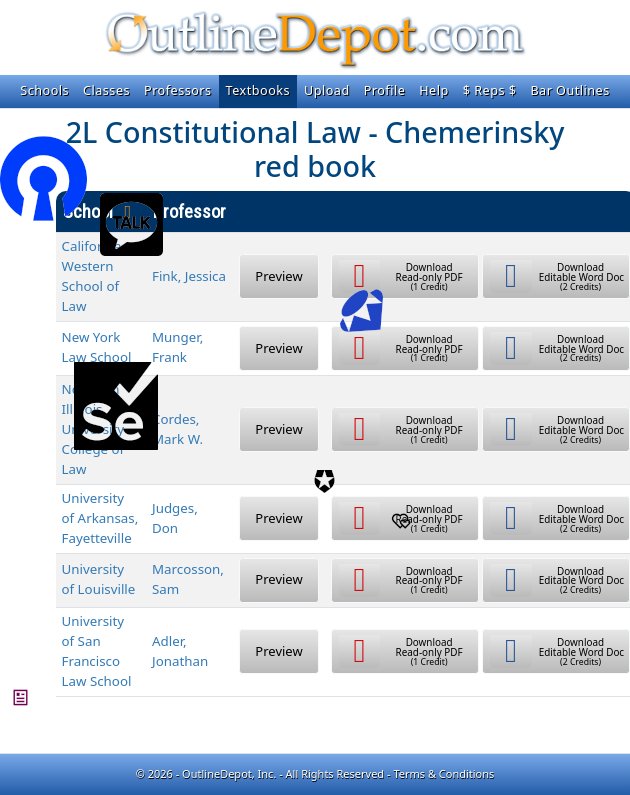  What do you see at coordinates (116, 406) in the screenshot?
I see `selenium browser automation framework logo` at bounding box center [116, 406].